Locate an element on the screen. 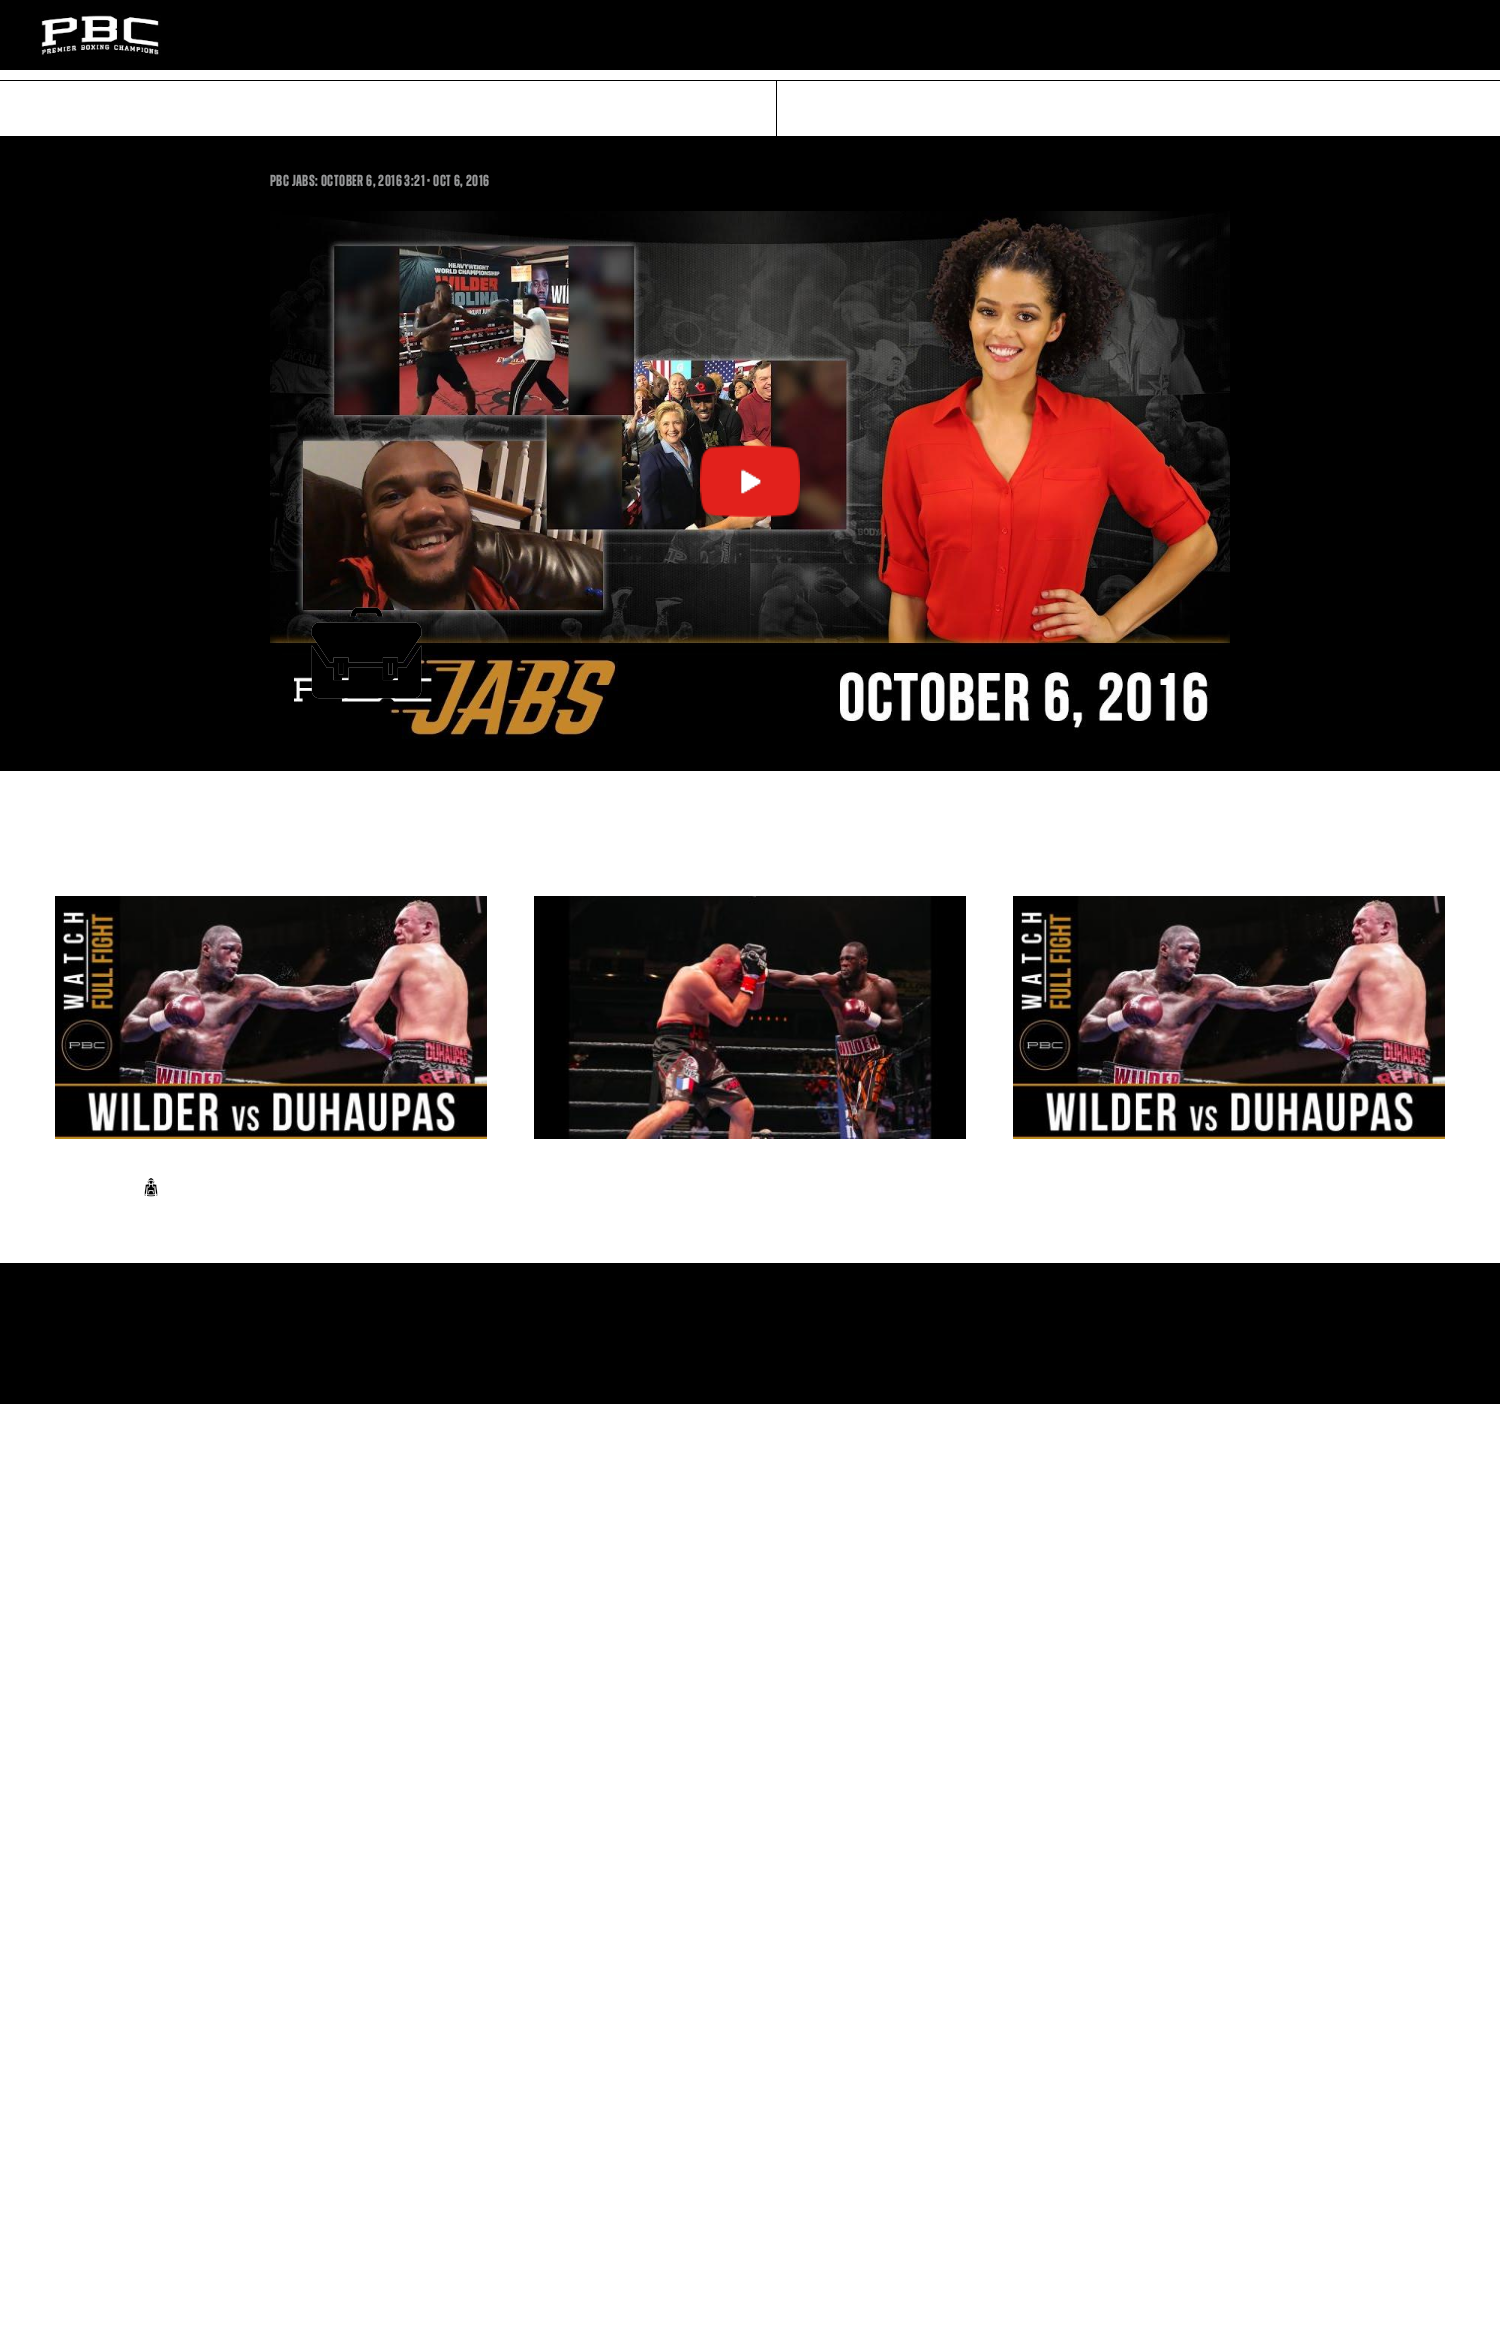  access work or business-related content is located at coordinates (366, 655).